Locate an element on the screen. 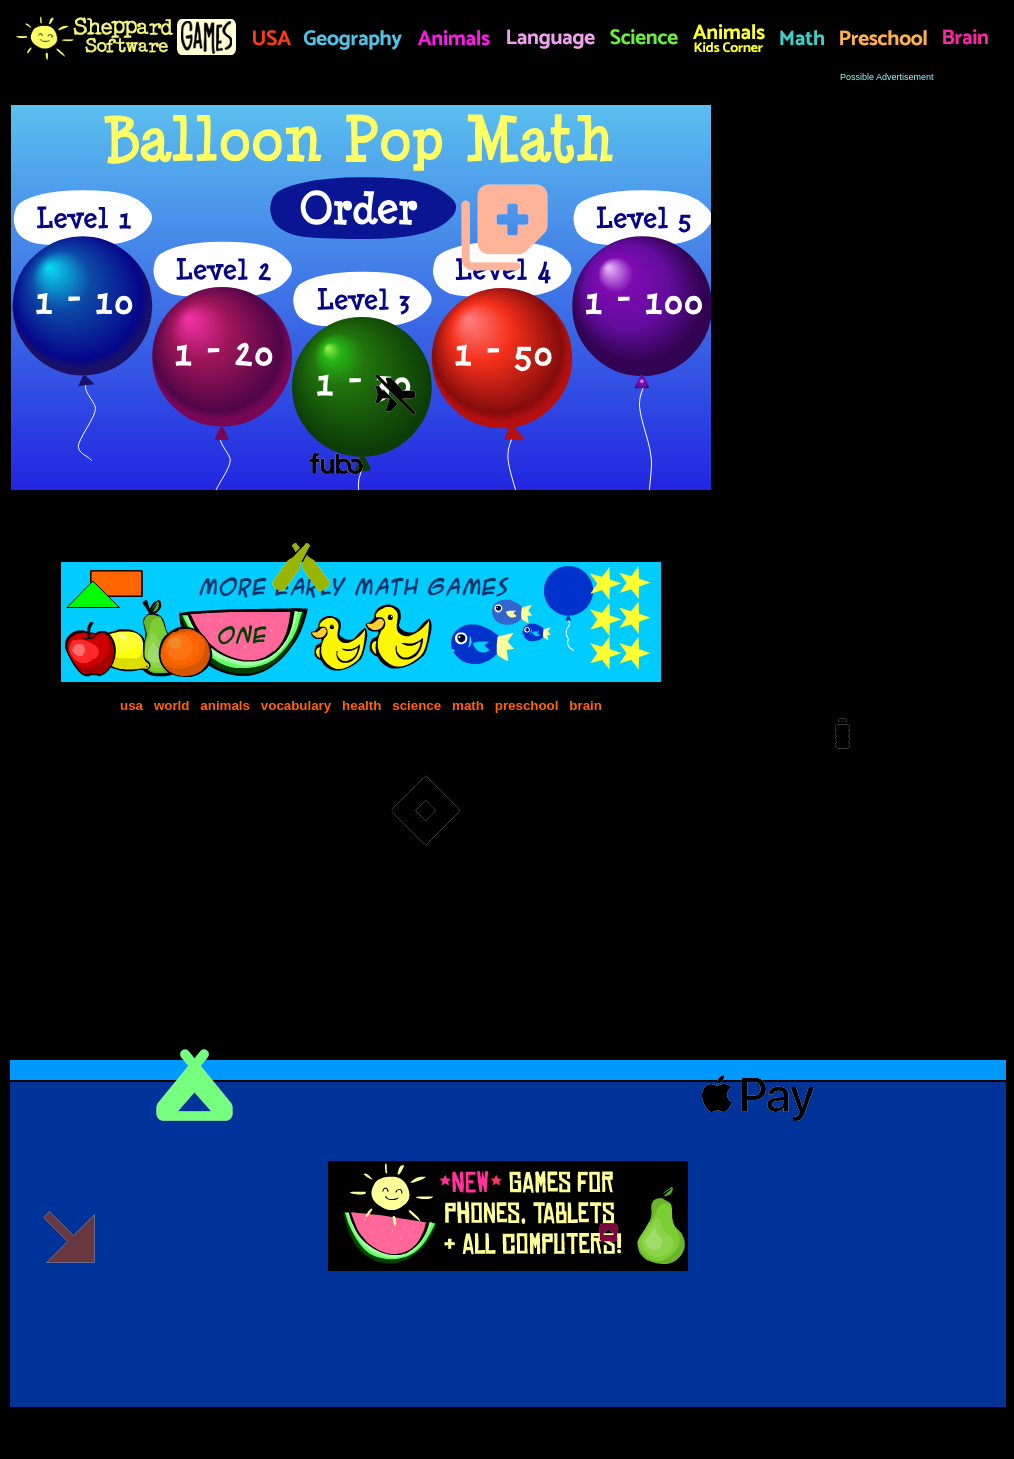  airplane mode is disabled is located at coordinates (395, 394).